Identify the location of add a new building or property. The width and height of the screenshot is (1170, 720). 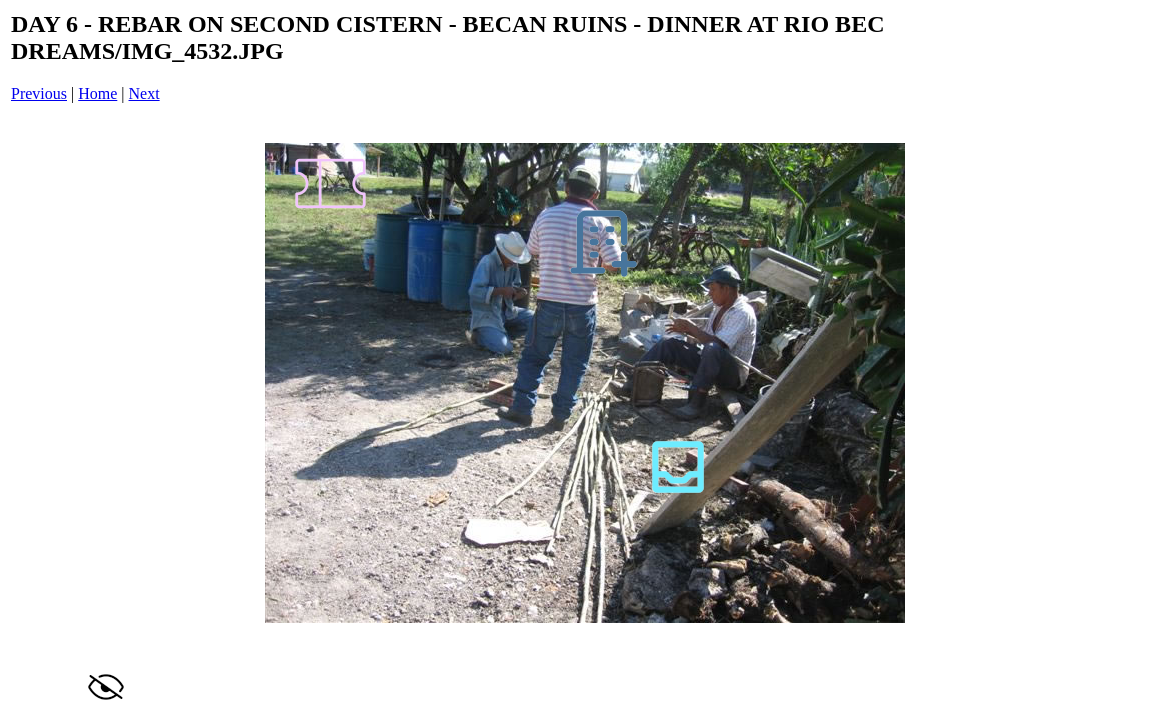
(602, 242).